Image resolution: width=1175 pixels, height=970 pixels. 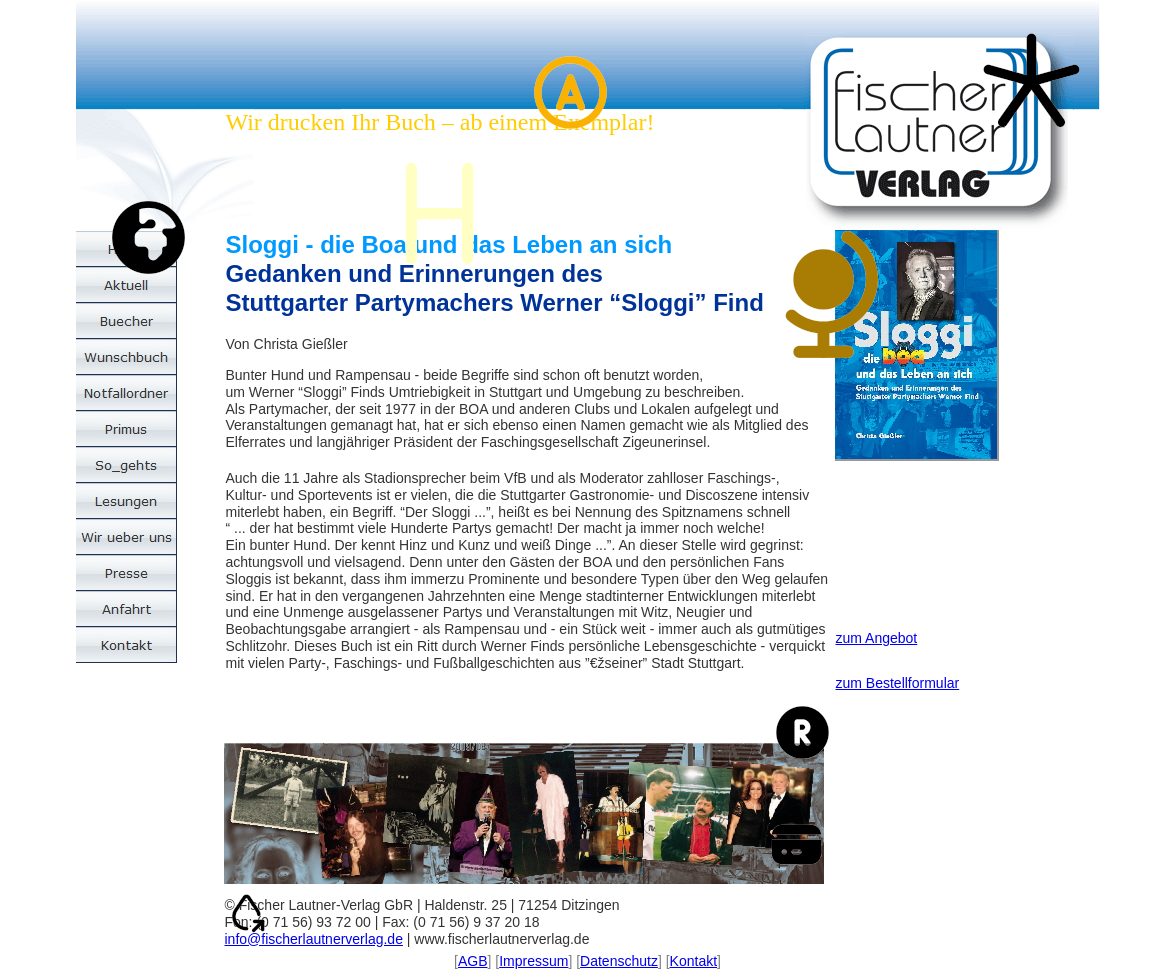 I want to click on indicates a registered trademark symbol, so click(x=802, y=732).